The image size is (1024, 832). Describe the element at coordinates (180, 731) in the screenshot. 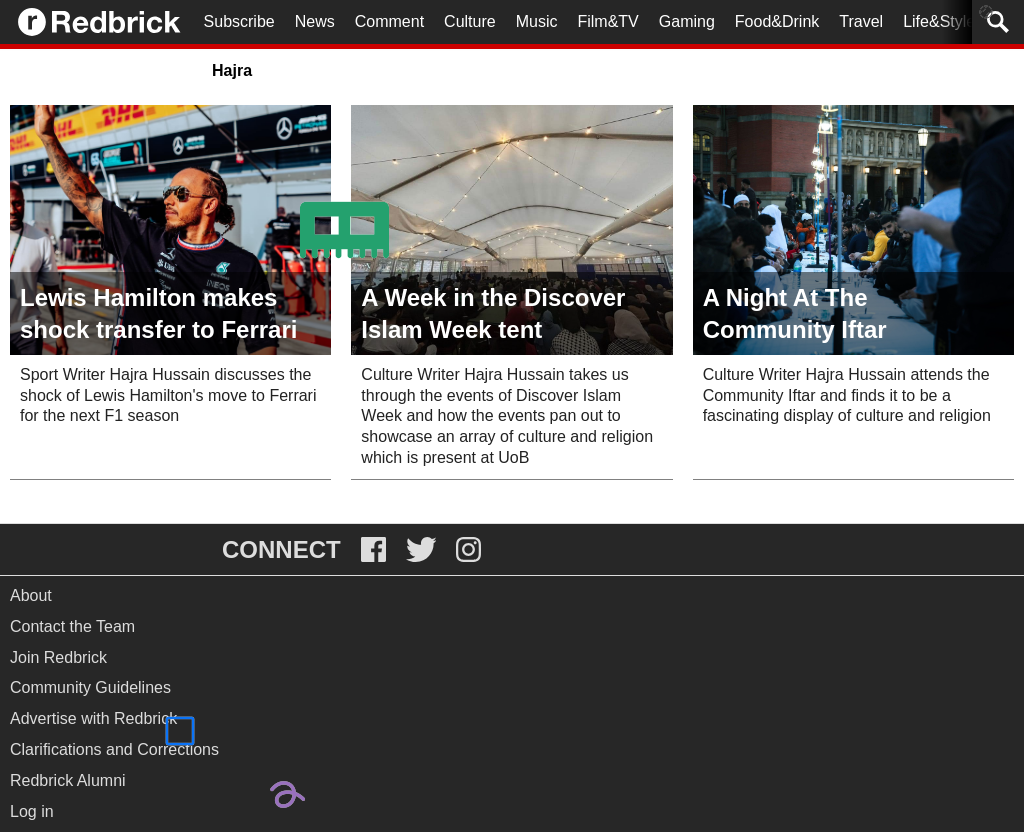

I see `stop or halt media playback` at that location.